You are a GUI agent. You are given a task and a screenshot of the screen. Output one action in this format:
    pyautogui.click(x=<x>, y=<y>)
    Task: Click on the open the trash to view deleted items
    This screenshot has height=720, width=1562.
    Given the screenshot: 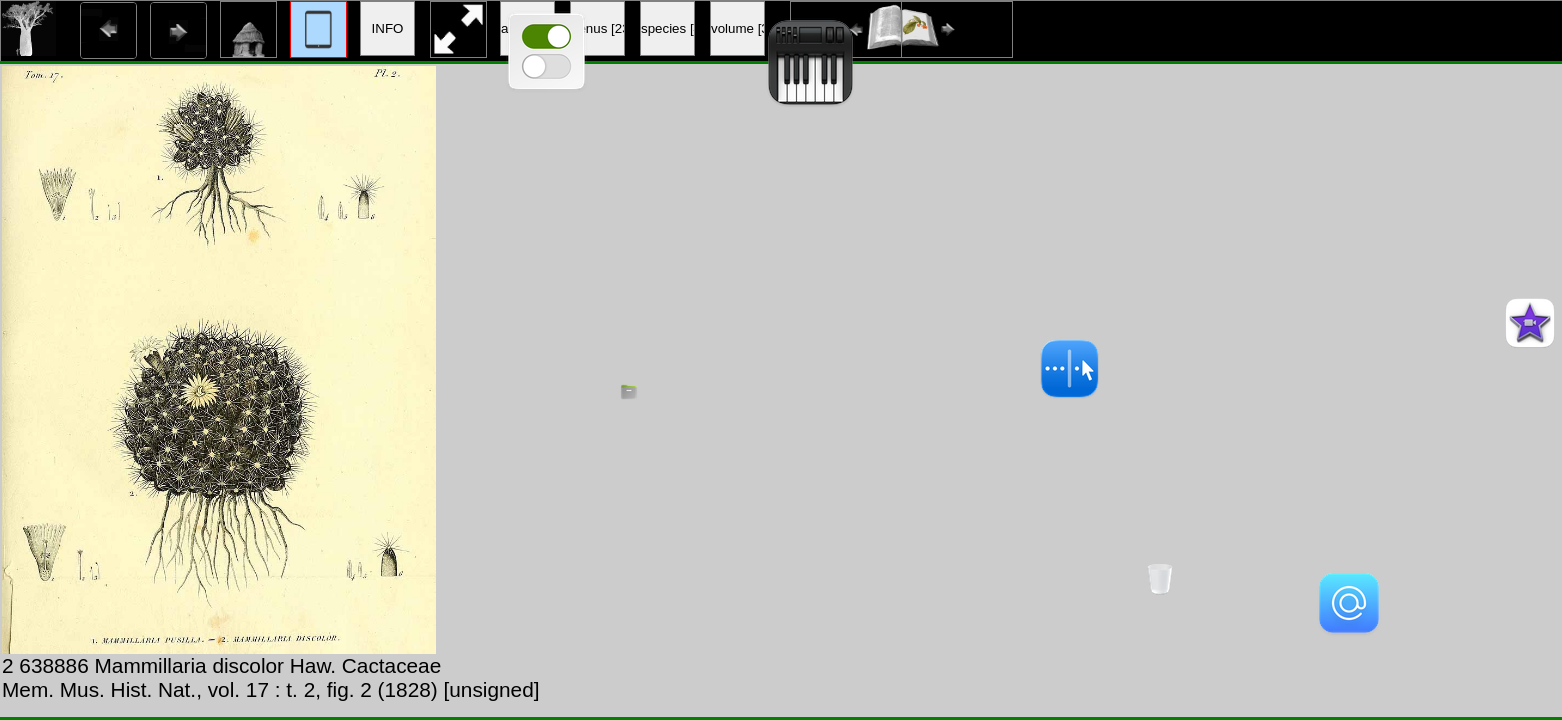 What is the action you would take?
    pyautogui.click(x=1160, y=579)
    